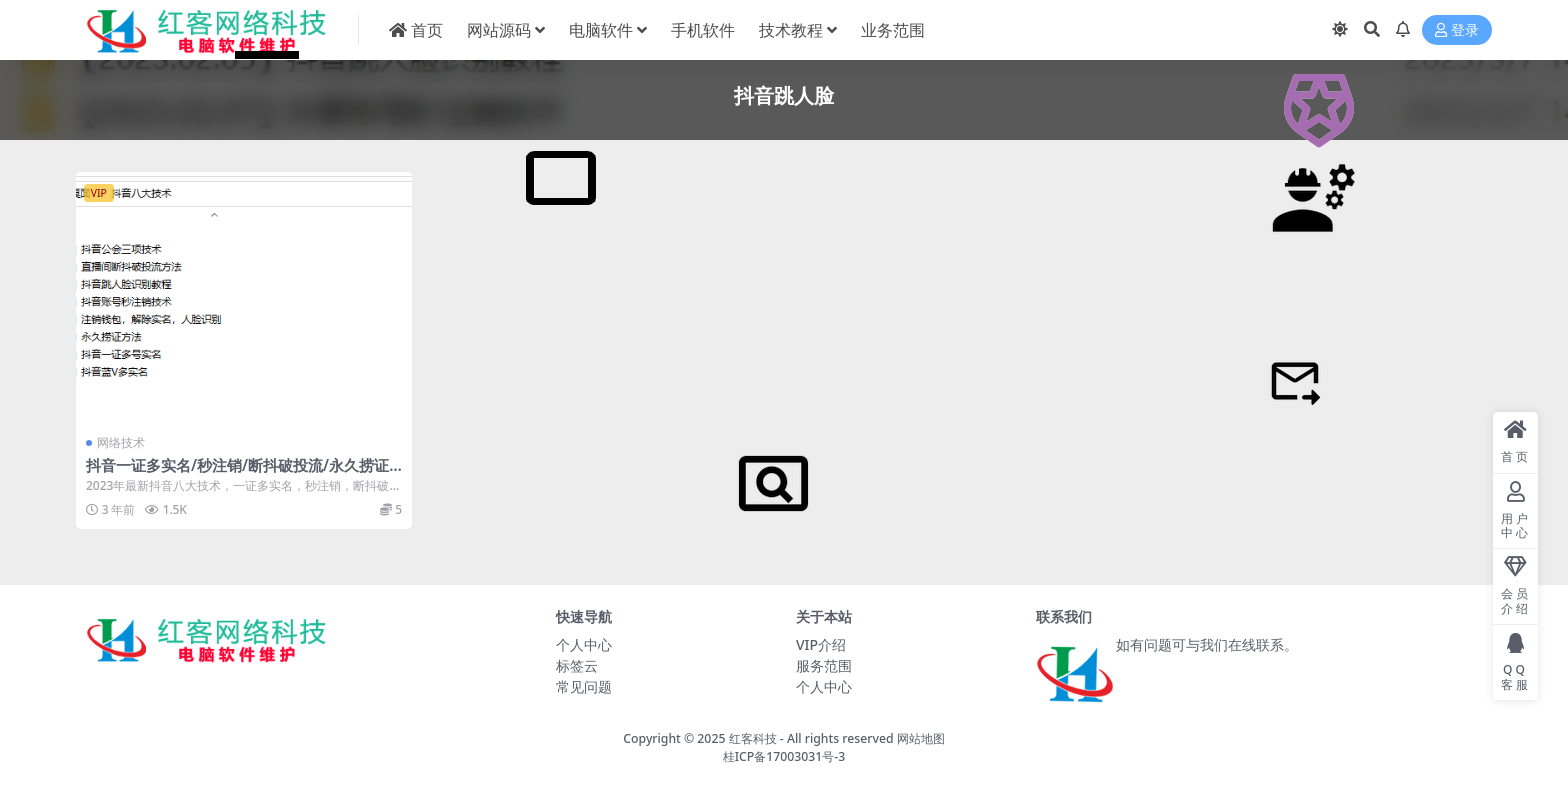 The height and width of the screenshot is (791, 1568). What do you see at coordinates (267, 55) in the screenshot?
I see `insert a horizontal divider line` at bounding box center [267, 55].